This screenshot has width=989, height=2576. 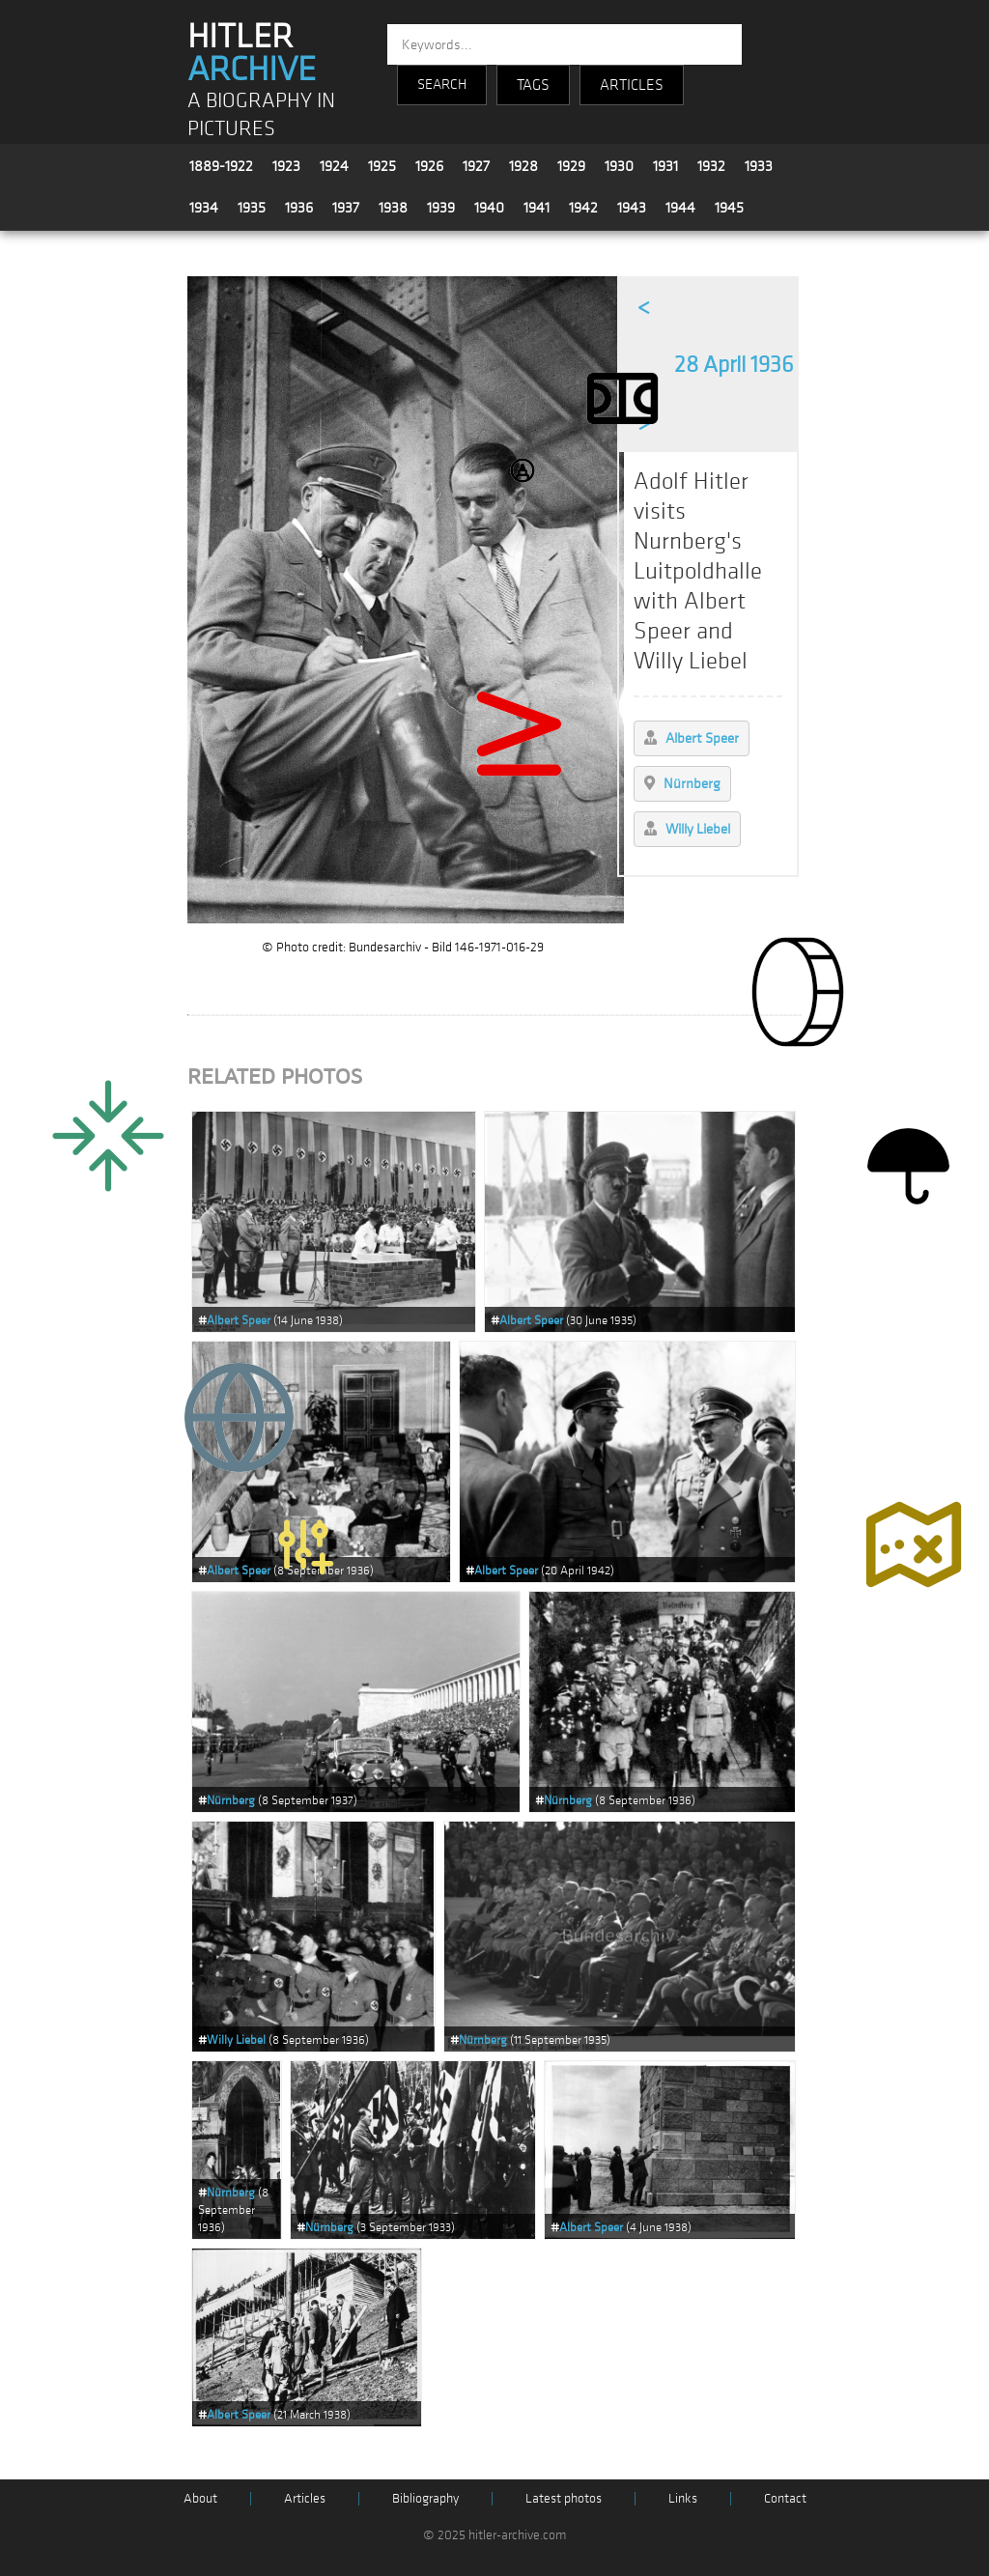 What do you see at coordinates (108, 1136) in the screenshot?
I see `collapse or minimize content from all directions` at bounding box center [108, 1136].